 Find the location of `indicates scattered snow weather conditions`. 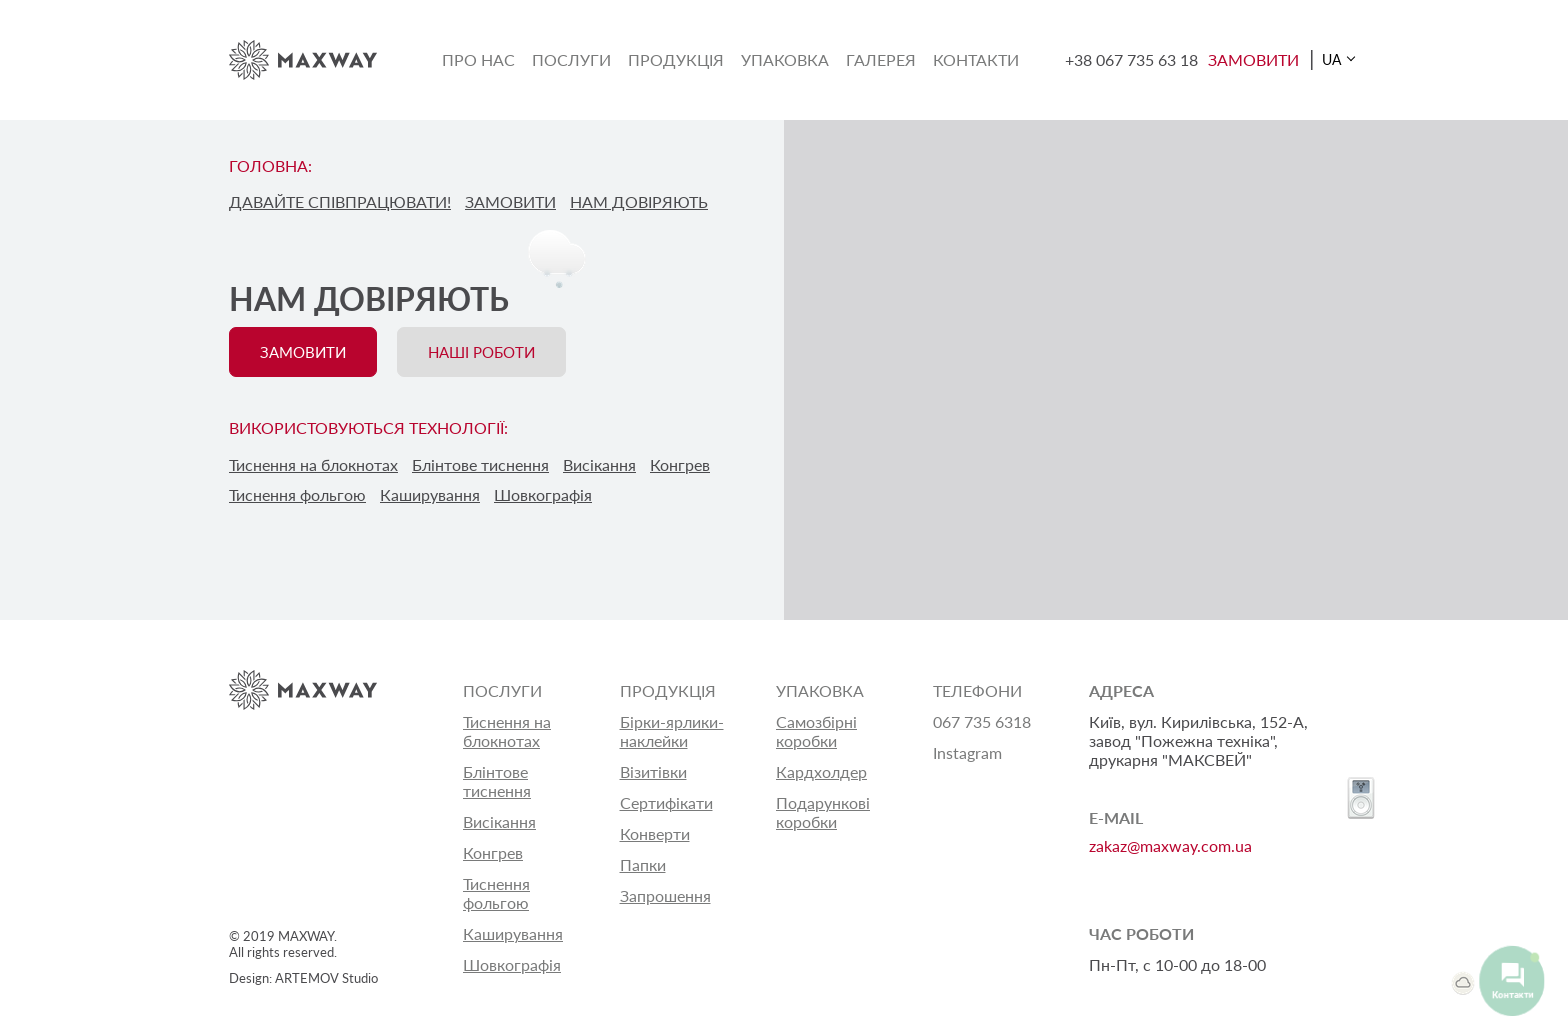

indicates scattered snow weather conditions is located at coordinates (557, 259).